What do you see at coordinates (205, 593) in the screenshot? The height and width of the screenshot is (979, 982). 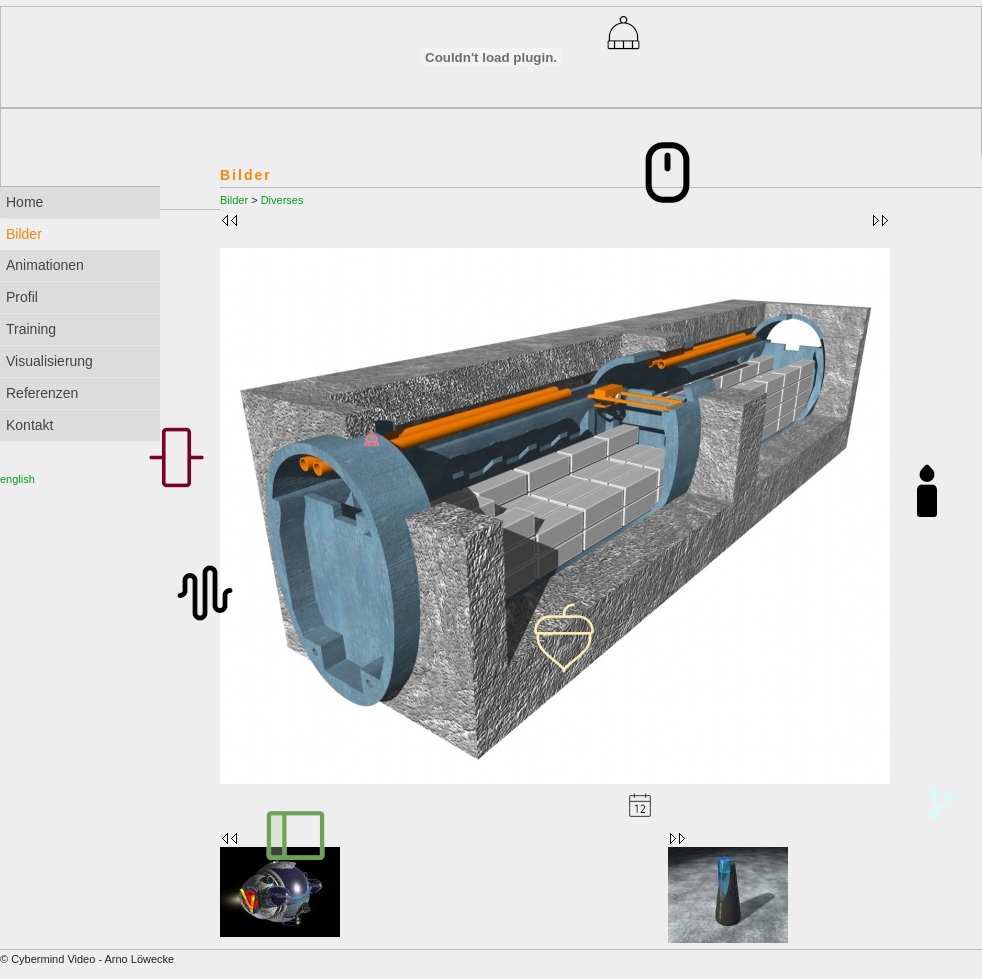 I see `audio waveform visualization` at bounding box center [205, 593].